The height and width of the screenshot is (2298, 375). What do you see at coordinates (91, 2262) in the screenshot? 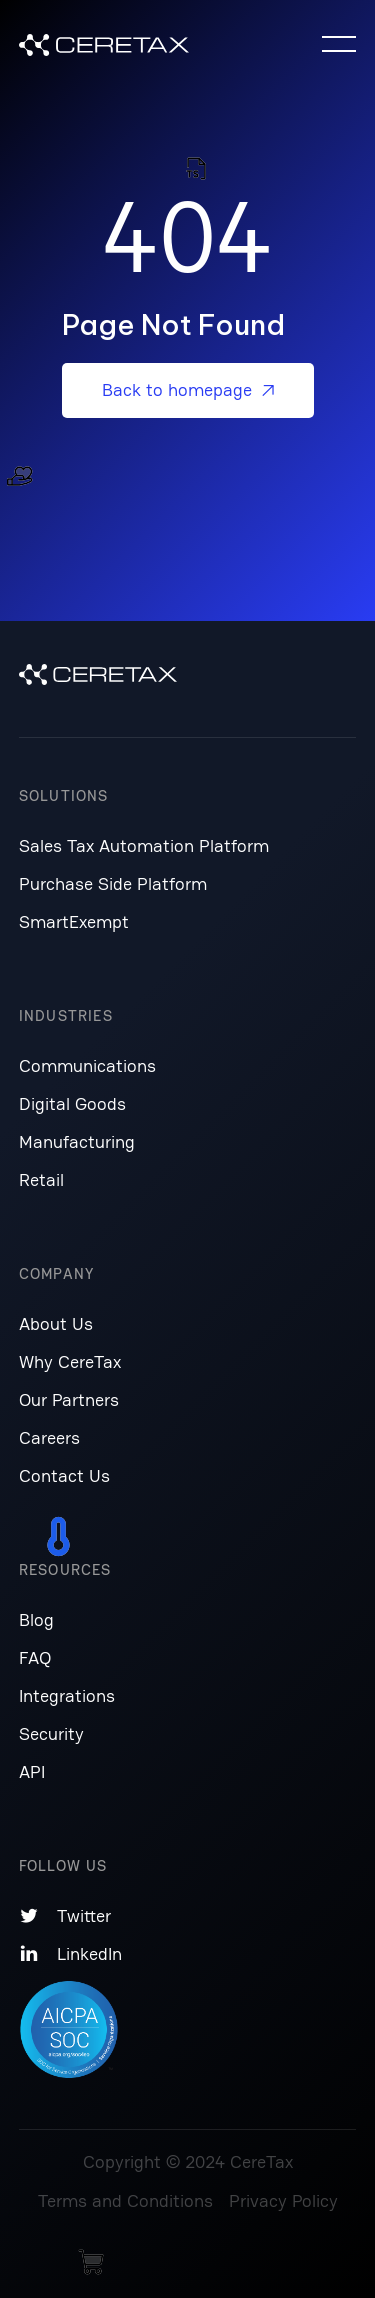
I see `view your shopping cart` at bounding box center [91, 2262].